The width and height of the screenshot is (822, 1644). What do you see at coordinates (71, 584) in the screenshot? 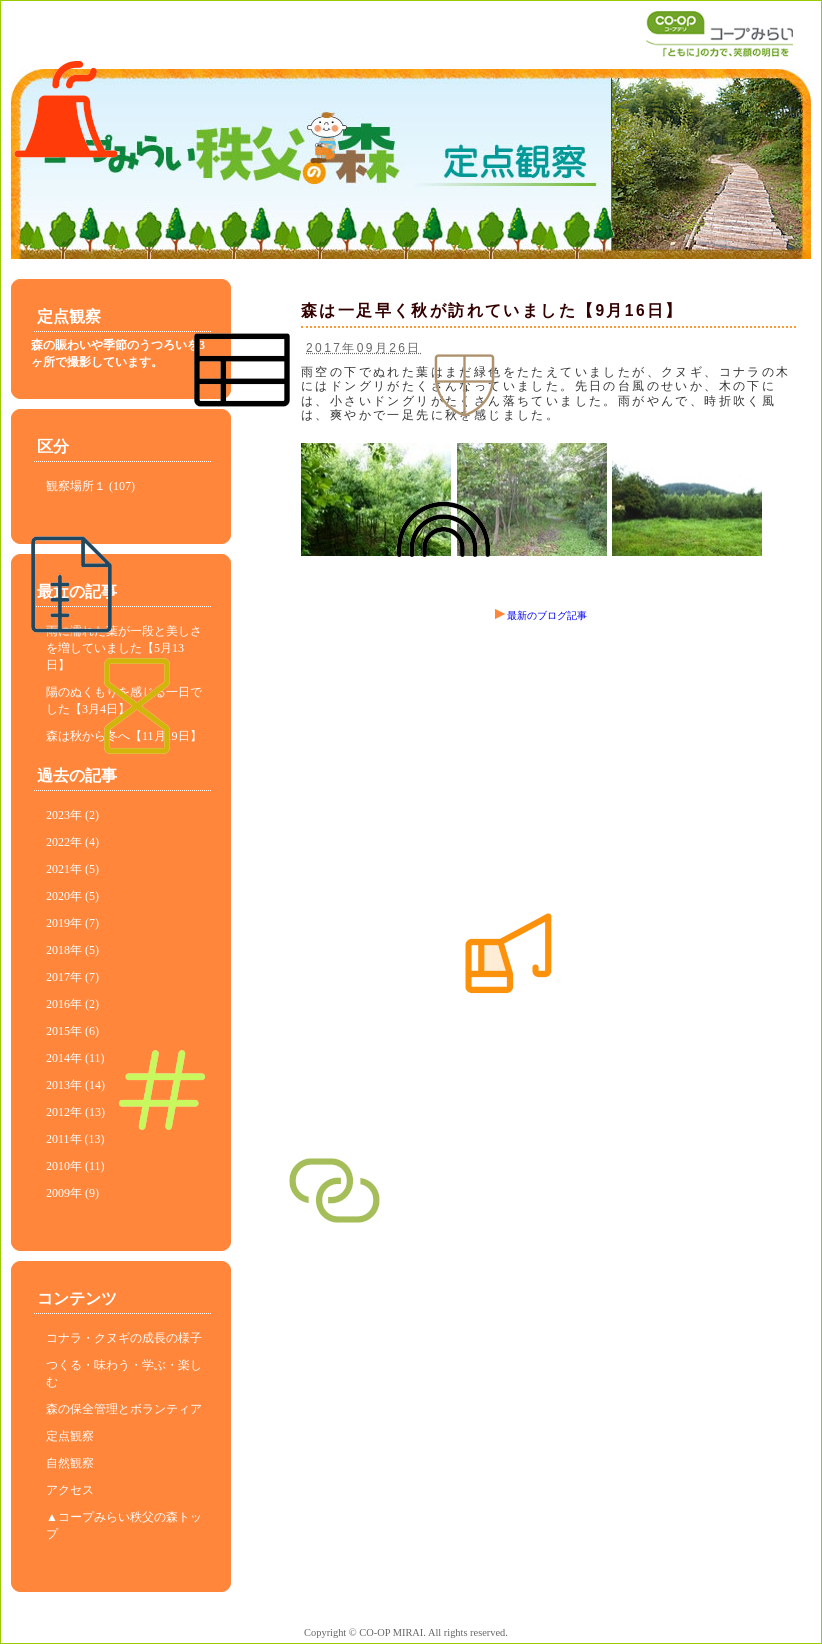
I see `access compressed or archived files` at bounding box center [71, 584].